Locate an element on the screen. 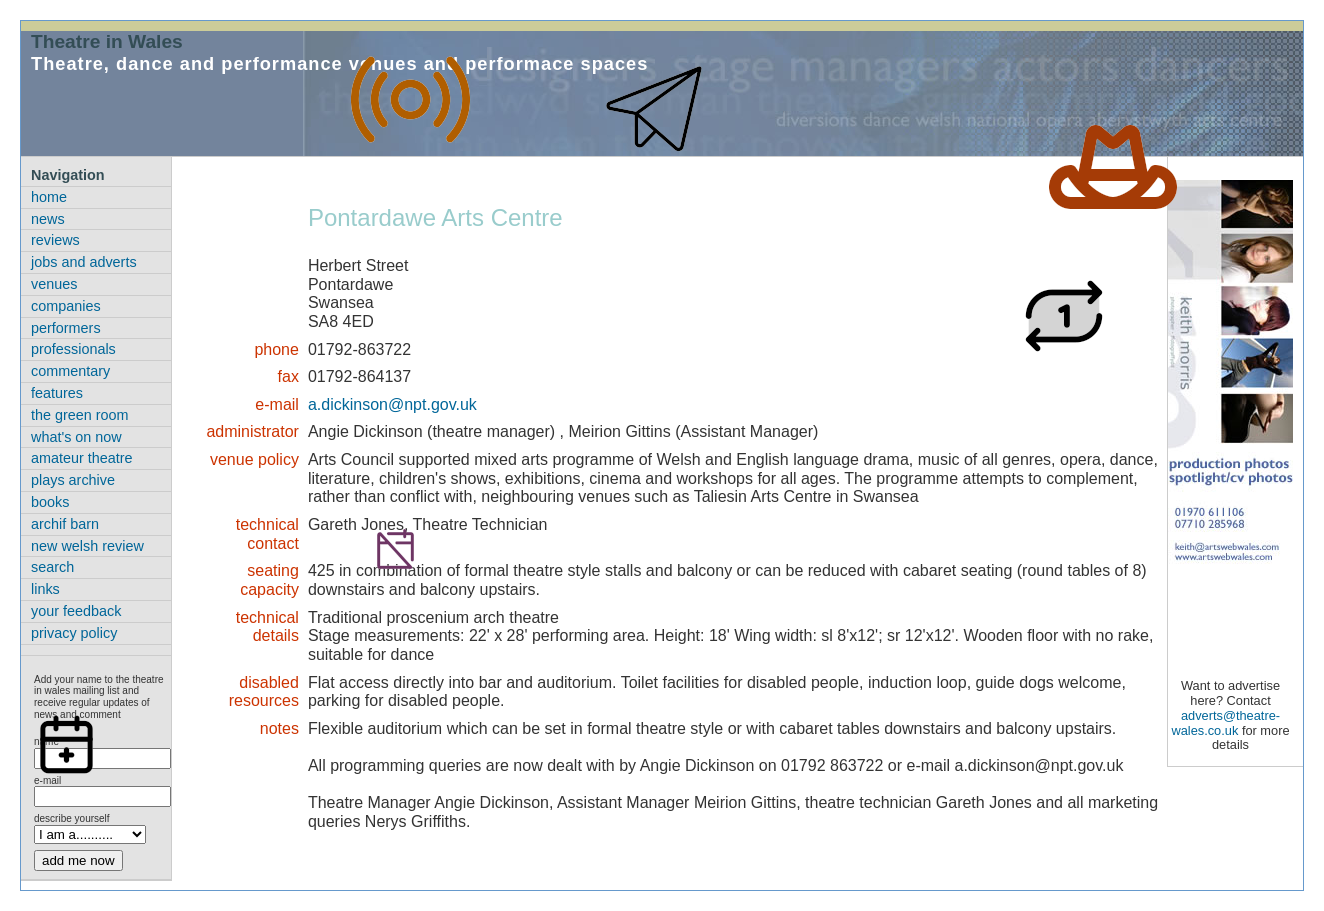 The image size is (1324, 911). select cowboy hat avatar or profile icon is located at coordinates (1113, 171).